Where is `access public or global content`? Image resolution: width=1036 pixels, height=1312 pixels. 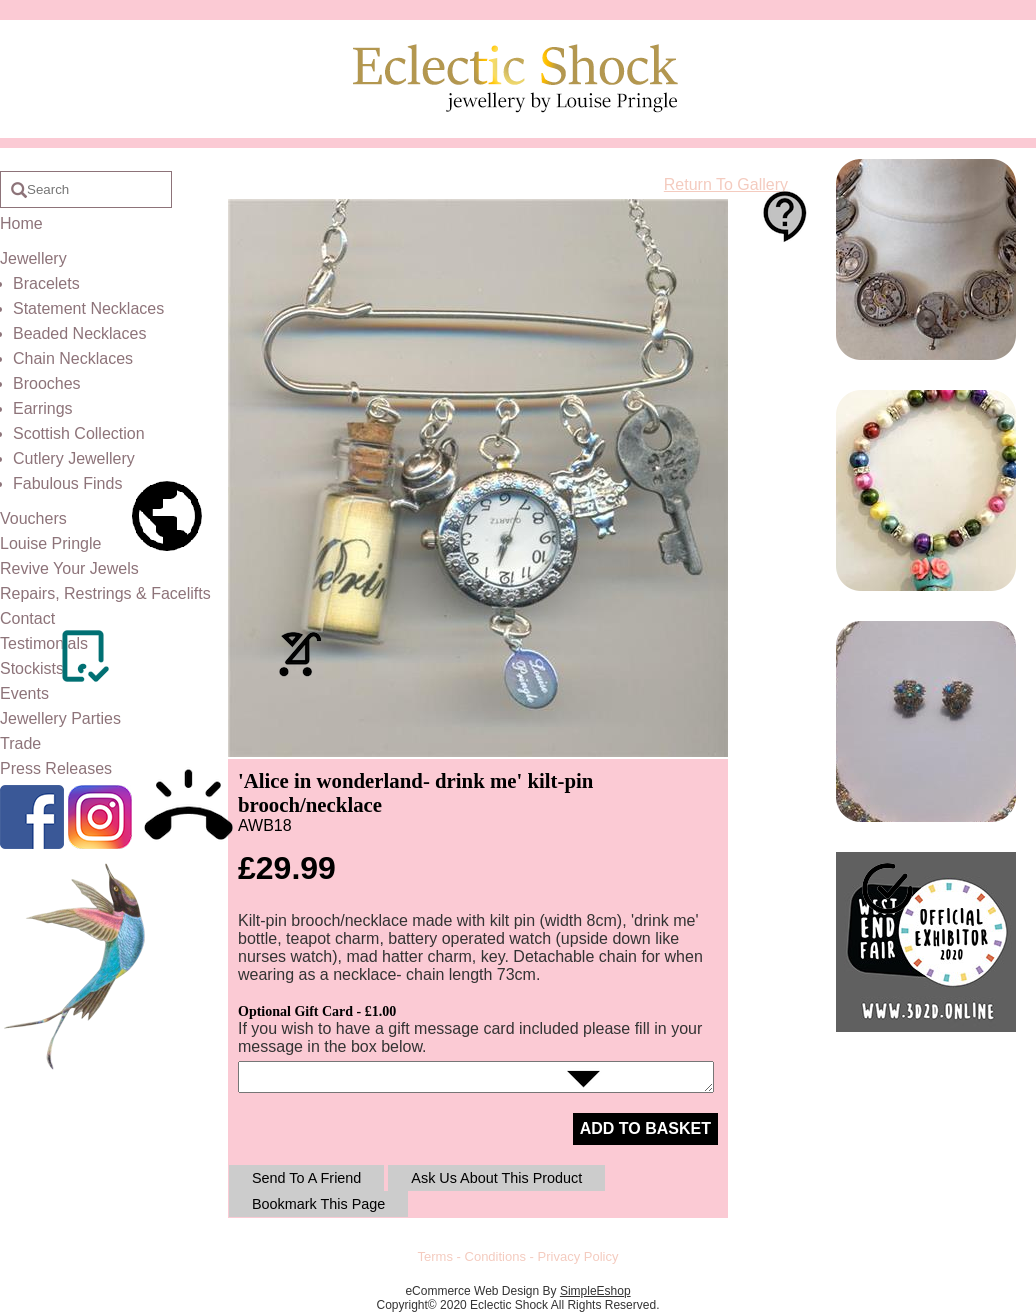
access public or global content is located at coordinates (167, 516).